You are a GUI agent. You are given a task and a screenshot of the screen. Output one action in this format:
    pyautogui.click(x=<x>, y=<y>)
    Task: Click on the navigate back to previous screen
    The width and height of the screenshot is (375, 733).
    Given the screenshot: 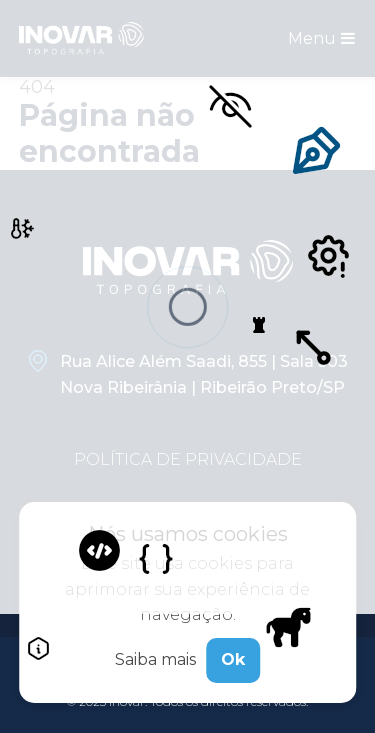 What is the action you would take?
    pyautogui.click(x=312, y=346)
    